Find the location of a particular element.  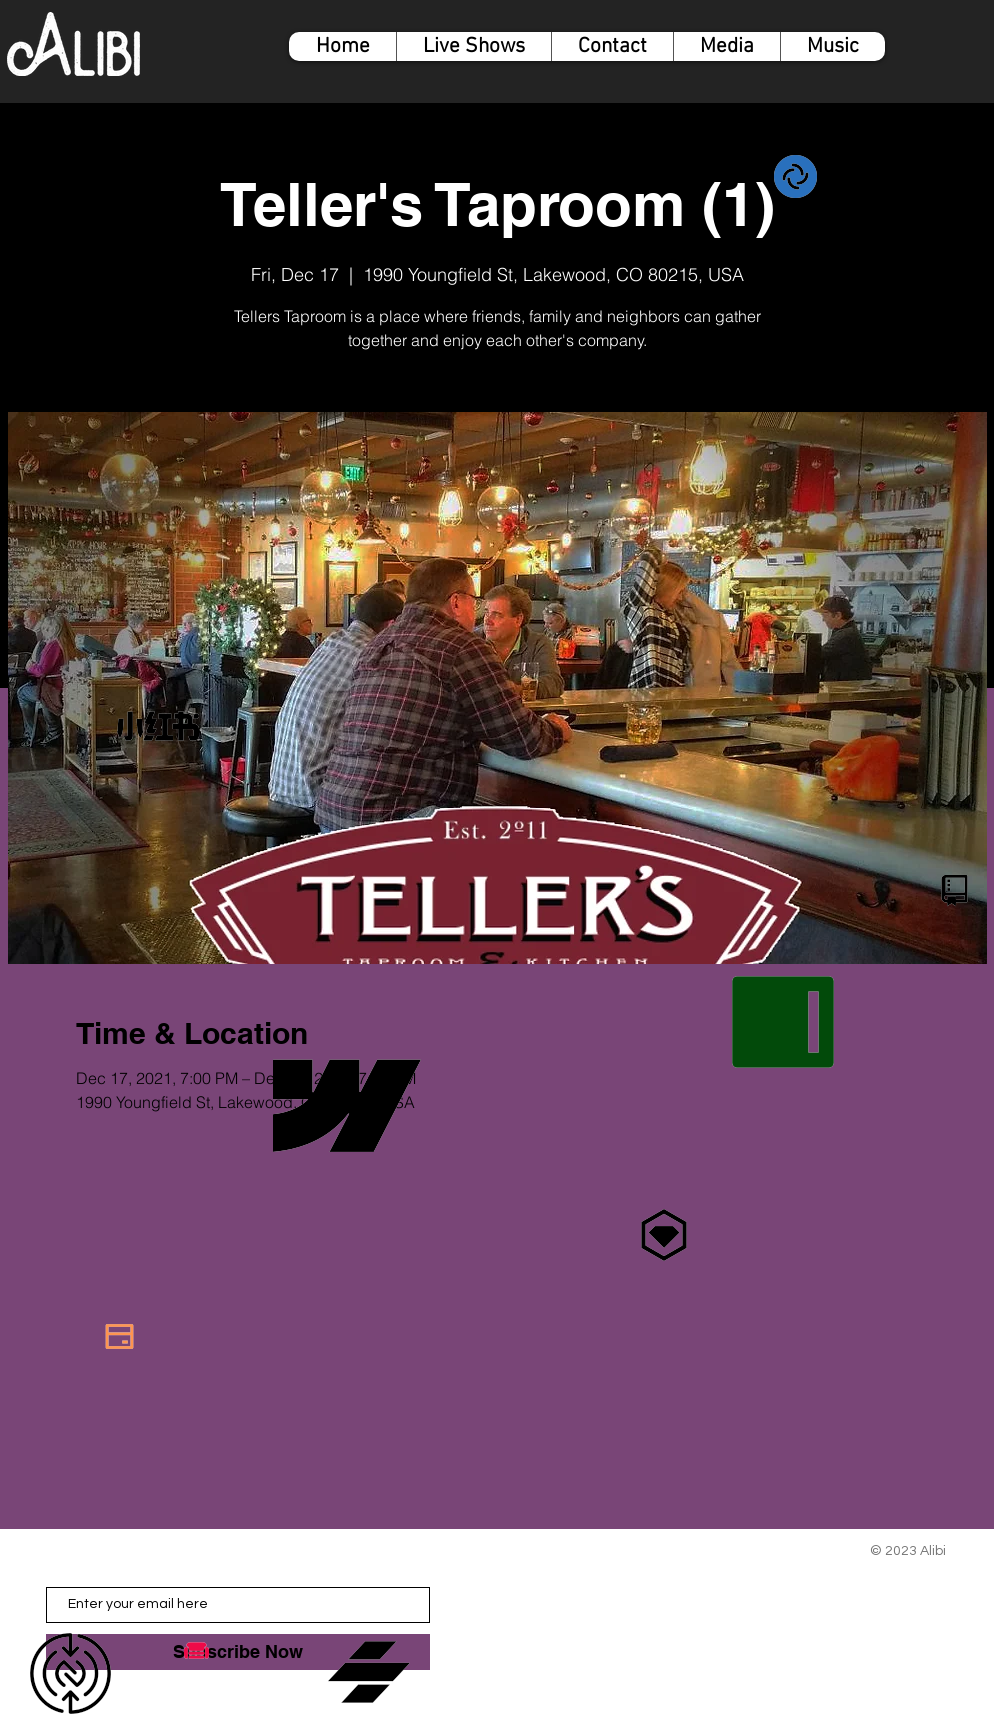

access a git repository is located at coordinates (954, 889).